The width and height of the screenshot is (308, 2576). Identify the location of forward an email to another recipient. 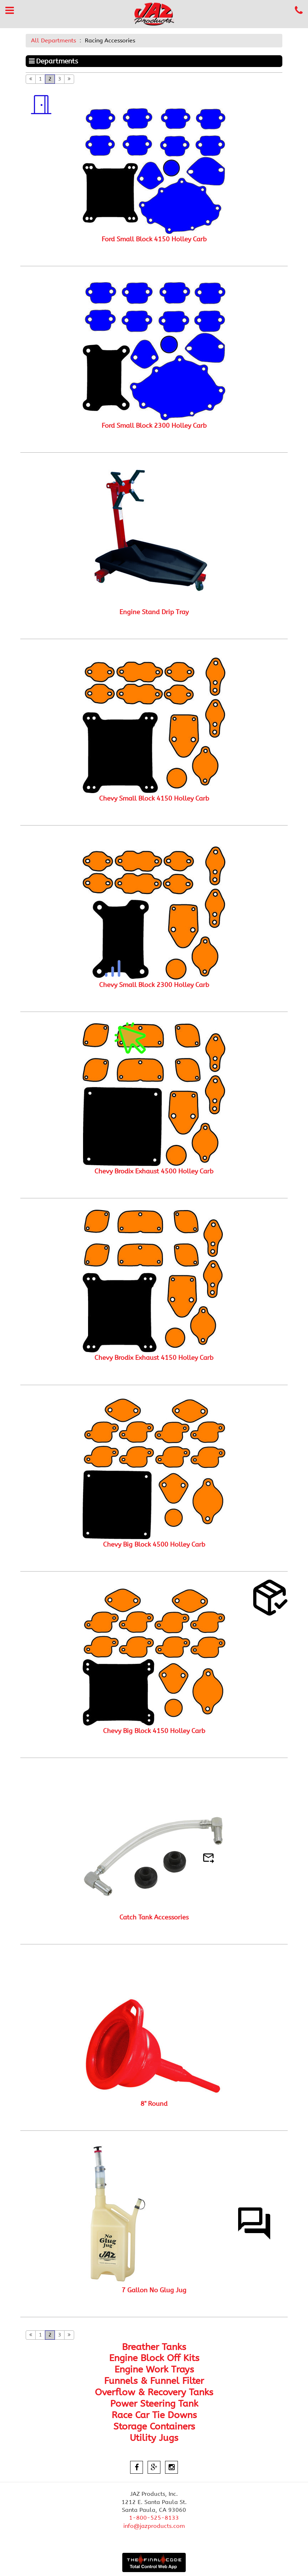
(208, 1857).